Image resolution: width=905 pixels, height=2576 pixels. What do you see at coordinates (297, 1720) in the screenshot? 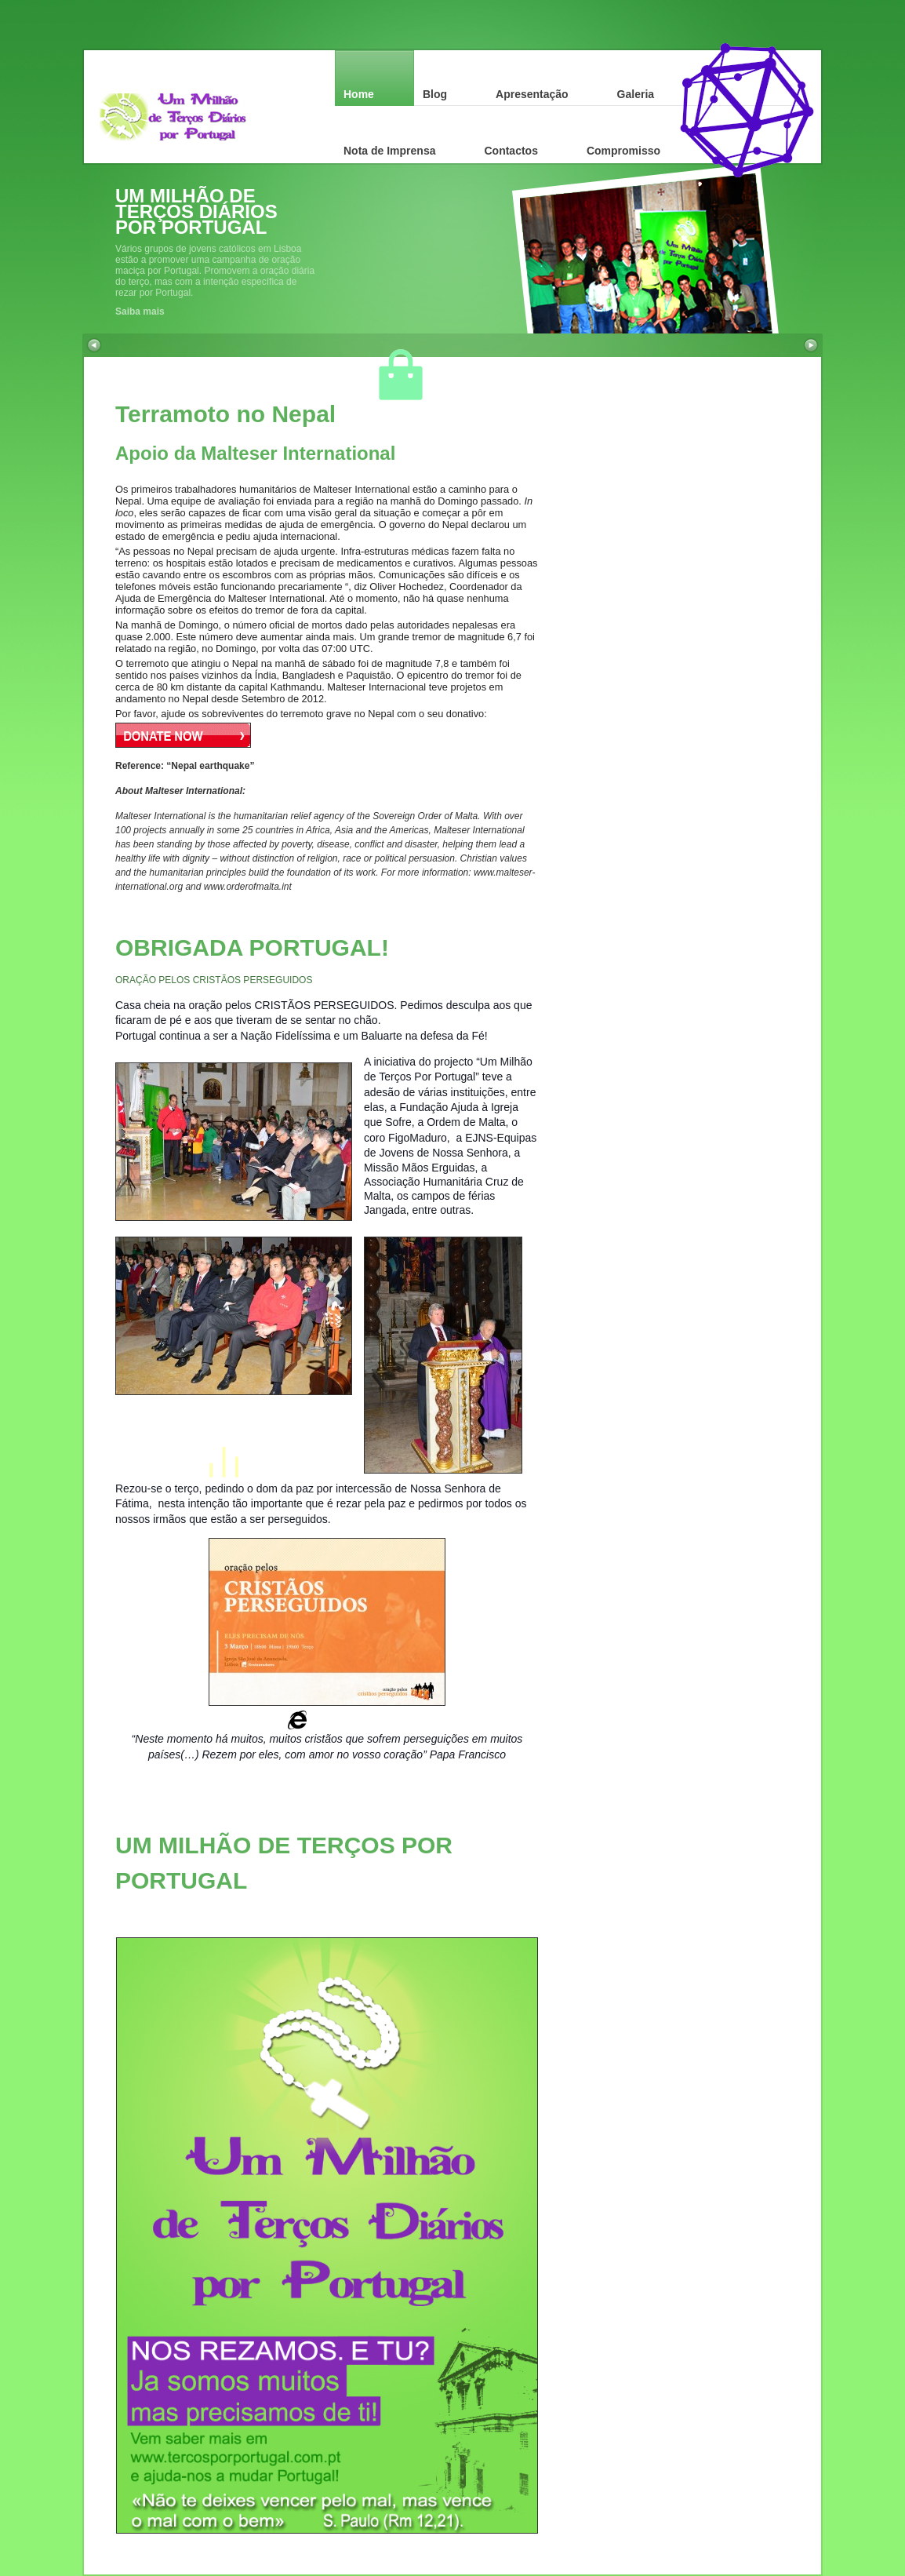
I see `open internet explorer browser` at bounding box center [297, 1720].